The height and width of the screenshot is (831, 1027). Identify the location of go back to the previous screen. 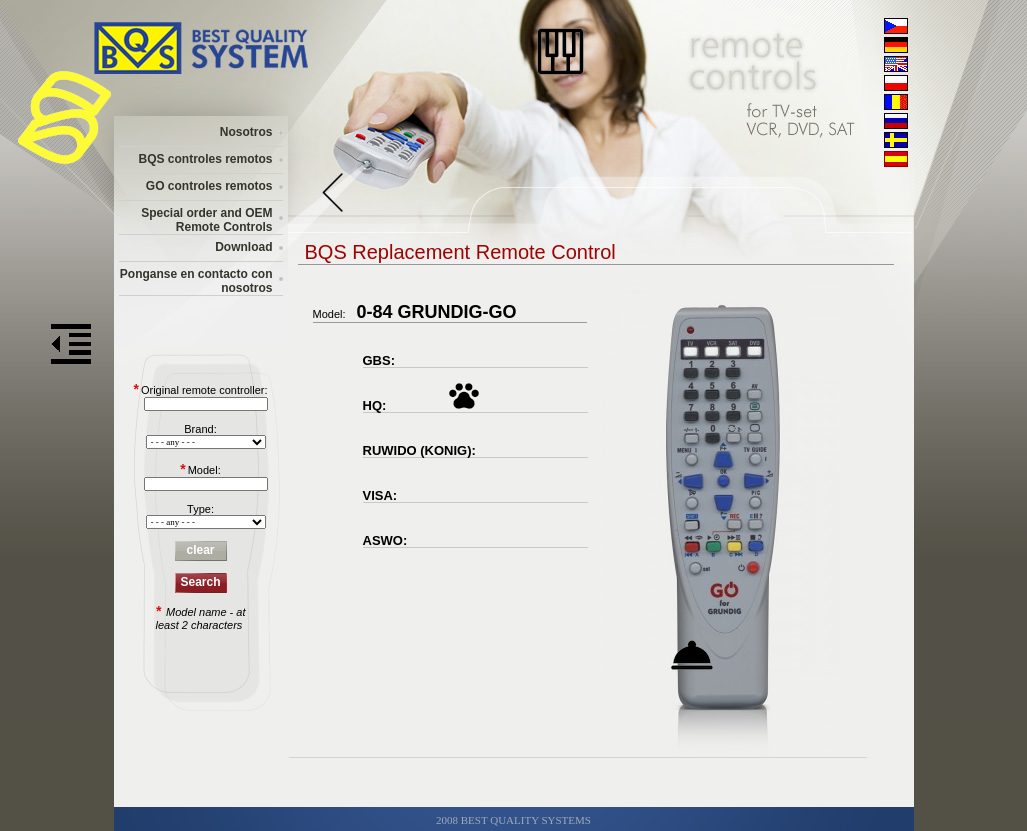
(334, 192).